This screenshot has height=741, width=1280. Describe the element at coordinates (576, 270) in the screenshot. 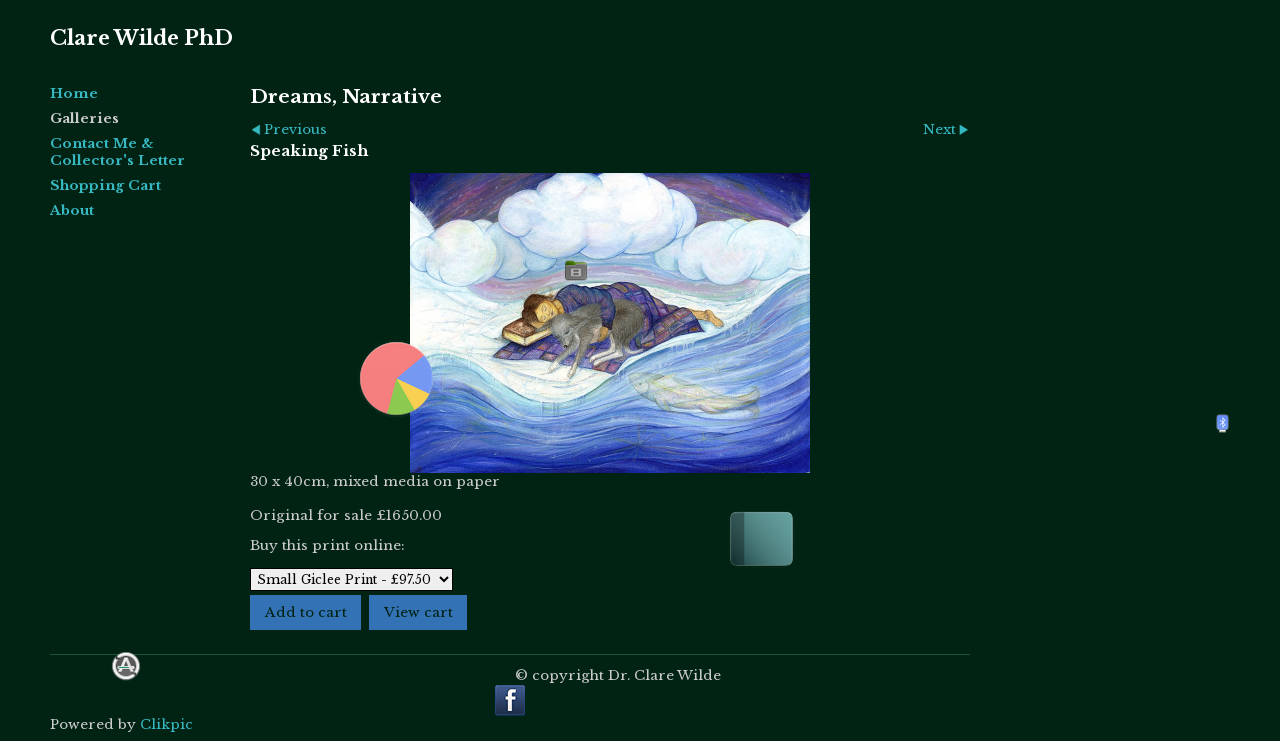

I see `open your videos folder` at that location.